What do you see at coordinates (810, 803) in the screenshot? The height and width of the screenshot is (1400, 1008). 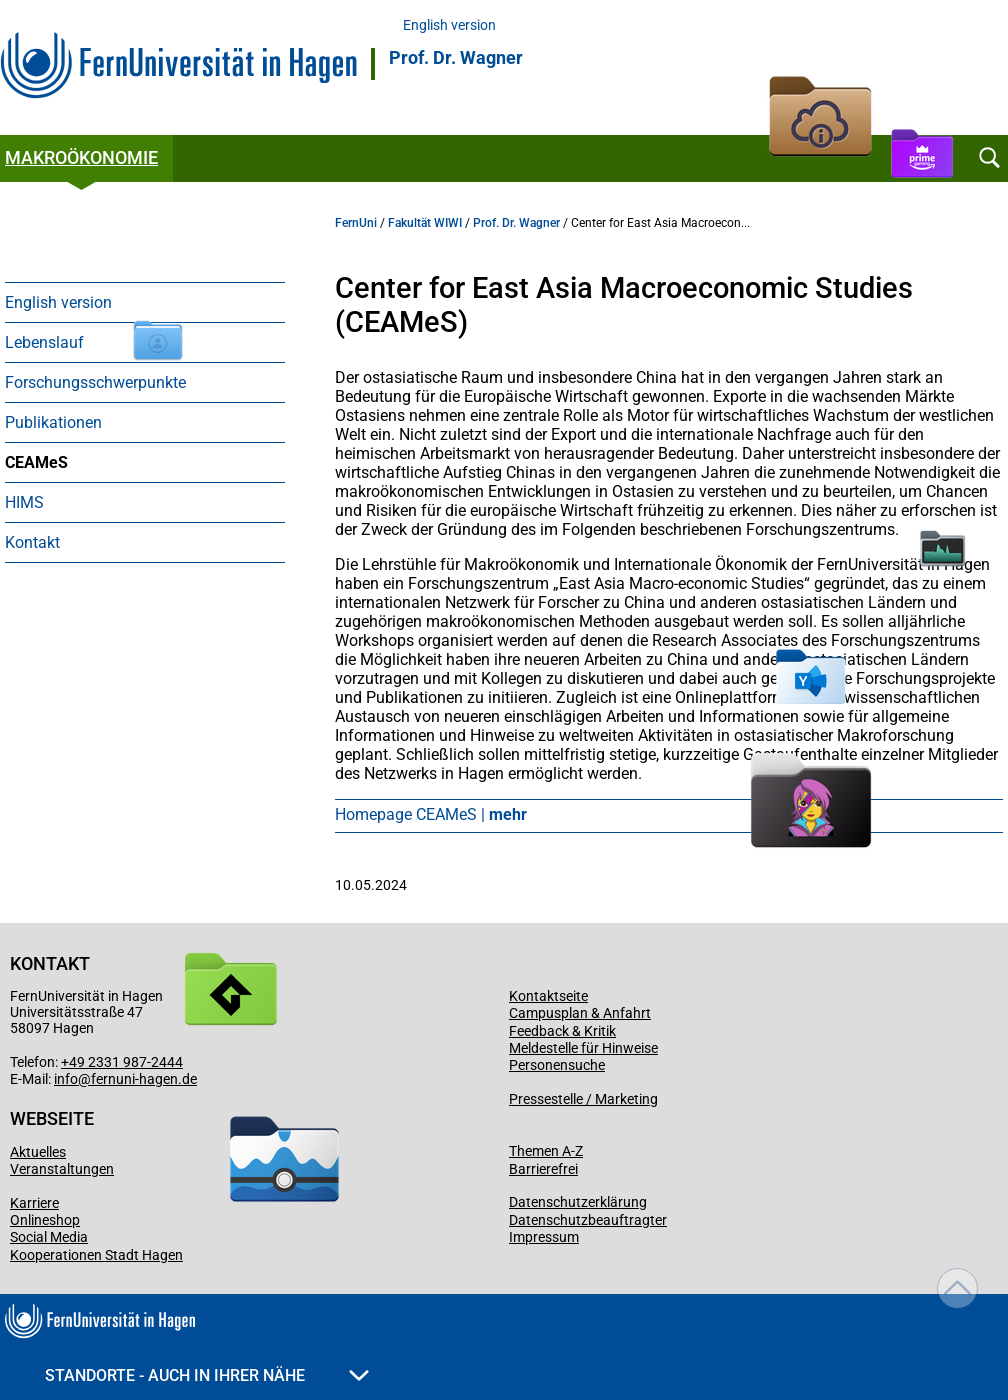 I see `folder containing emoji or emoticon files` at bounding box center [810, 803].